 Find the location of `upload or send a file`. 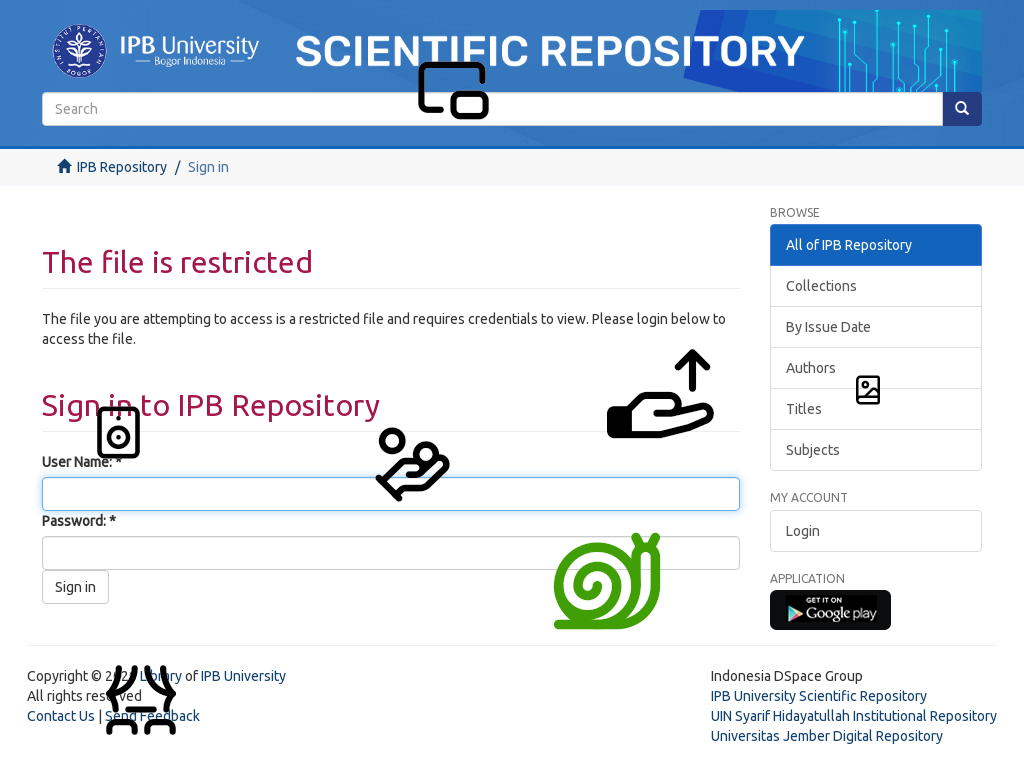

upload or send a file is located at coordinates (664, 399).